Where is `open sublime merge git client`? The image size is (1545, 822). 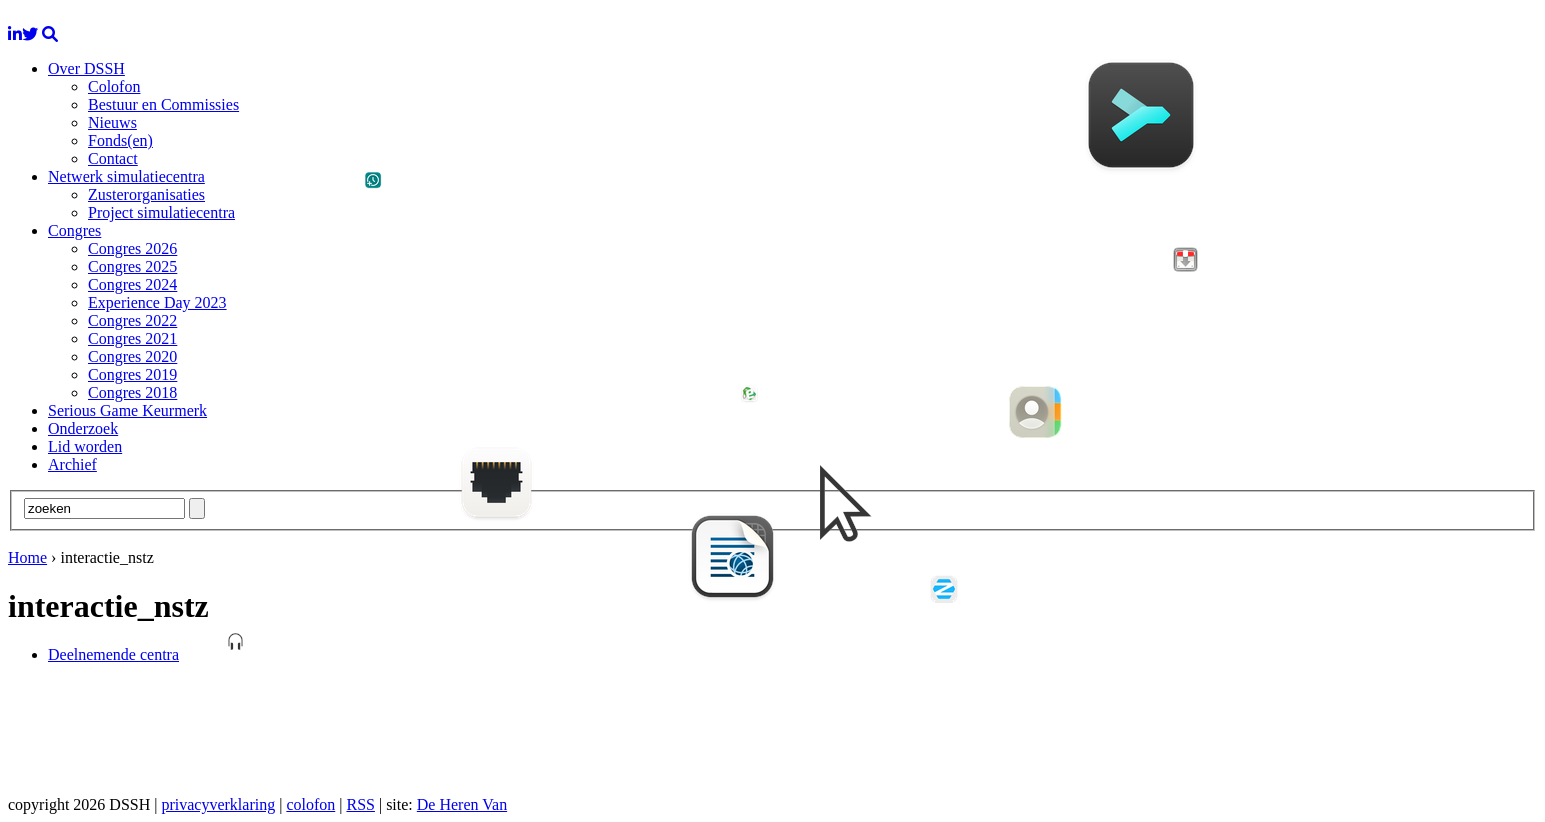 open sublime merge git client is located at coordinates (1141, 115).